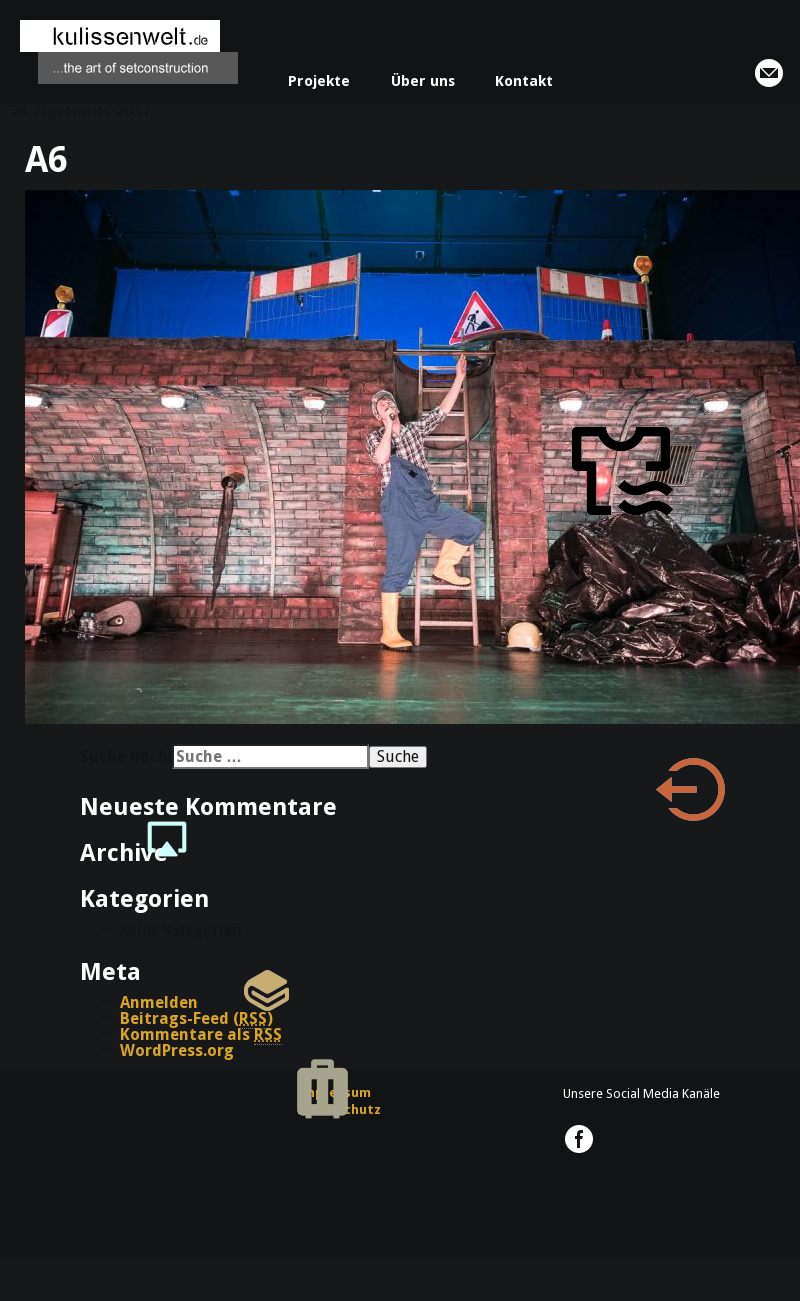 This screenshot has width=800, height=1301. What do you see at coordinates (322, 1087) in the screenshot?
I see `access travel or trip planning features` at bounding box center [322, 1087].